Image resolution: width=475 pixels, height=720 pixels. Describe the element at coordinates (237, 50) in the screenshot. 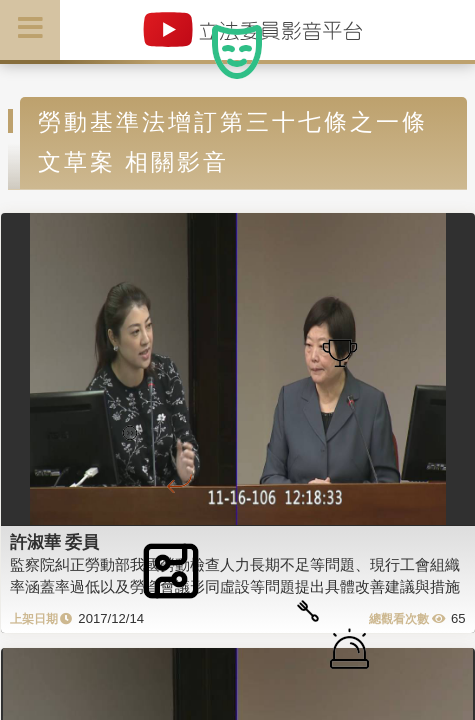

I see `access theater or entertainment content` at that location.